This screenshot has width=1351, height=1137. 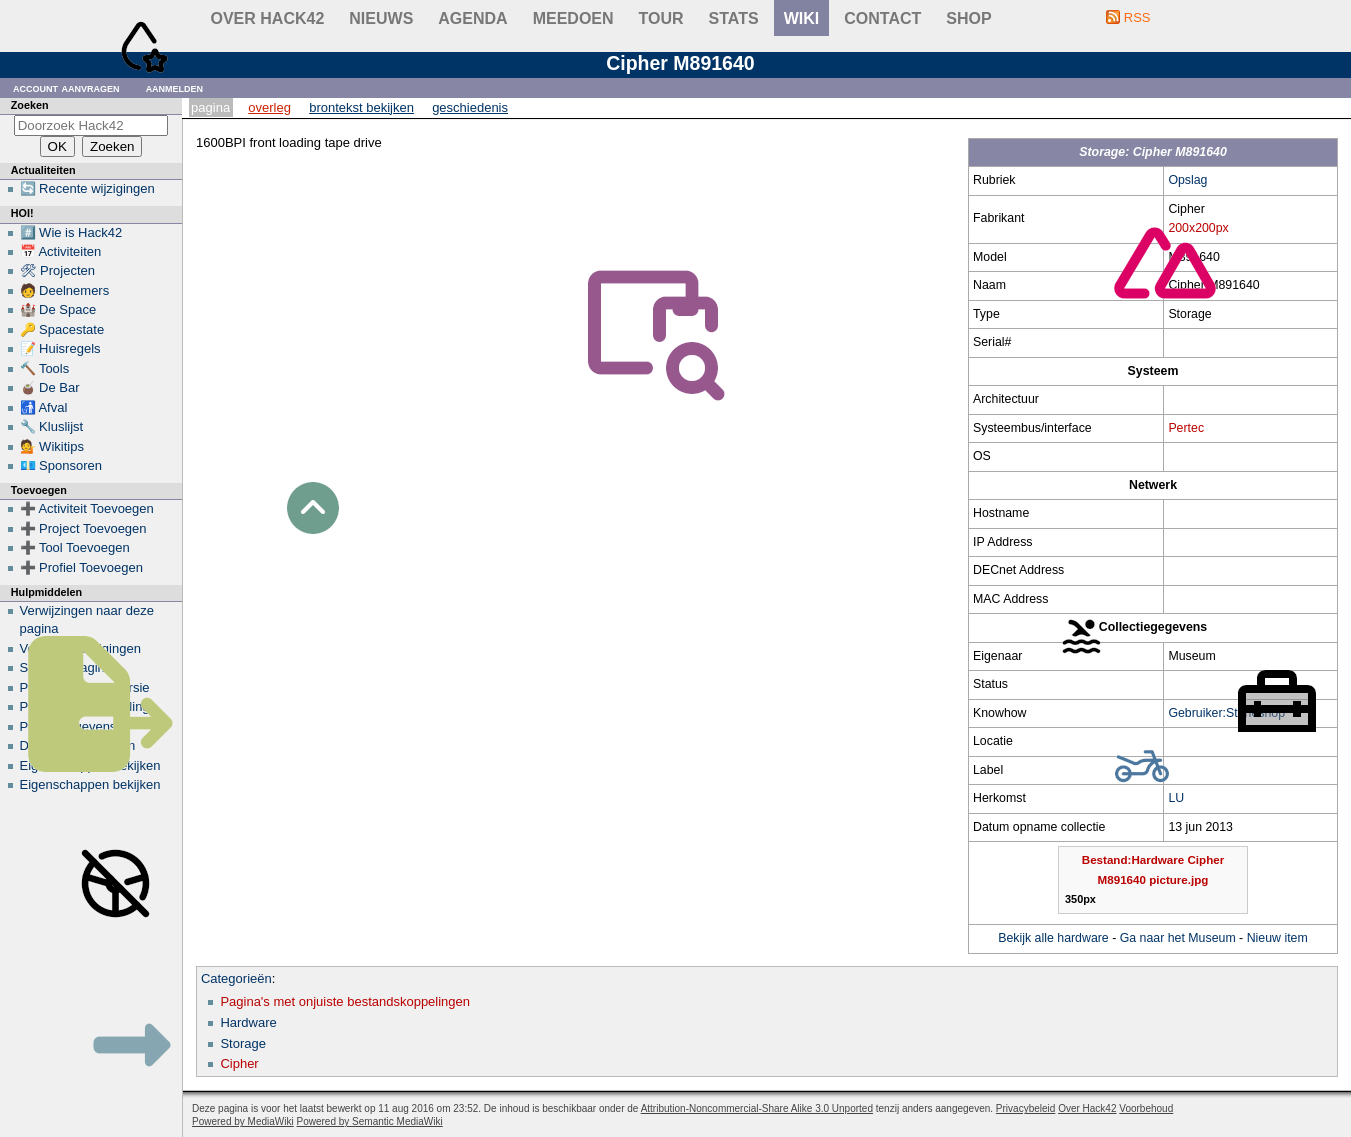 I want to click on view pool or swimming amenities, so click(x=1081, y=636).